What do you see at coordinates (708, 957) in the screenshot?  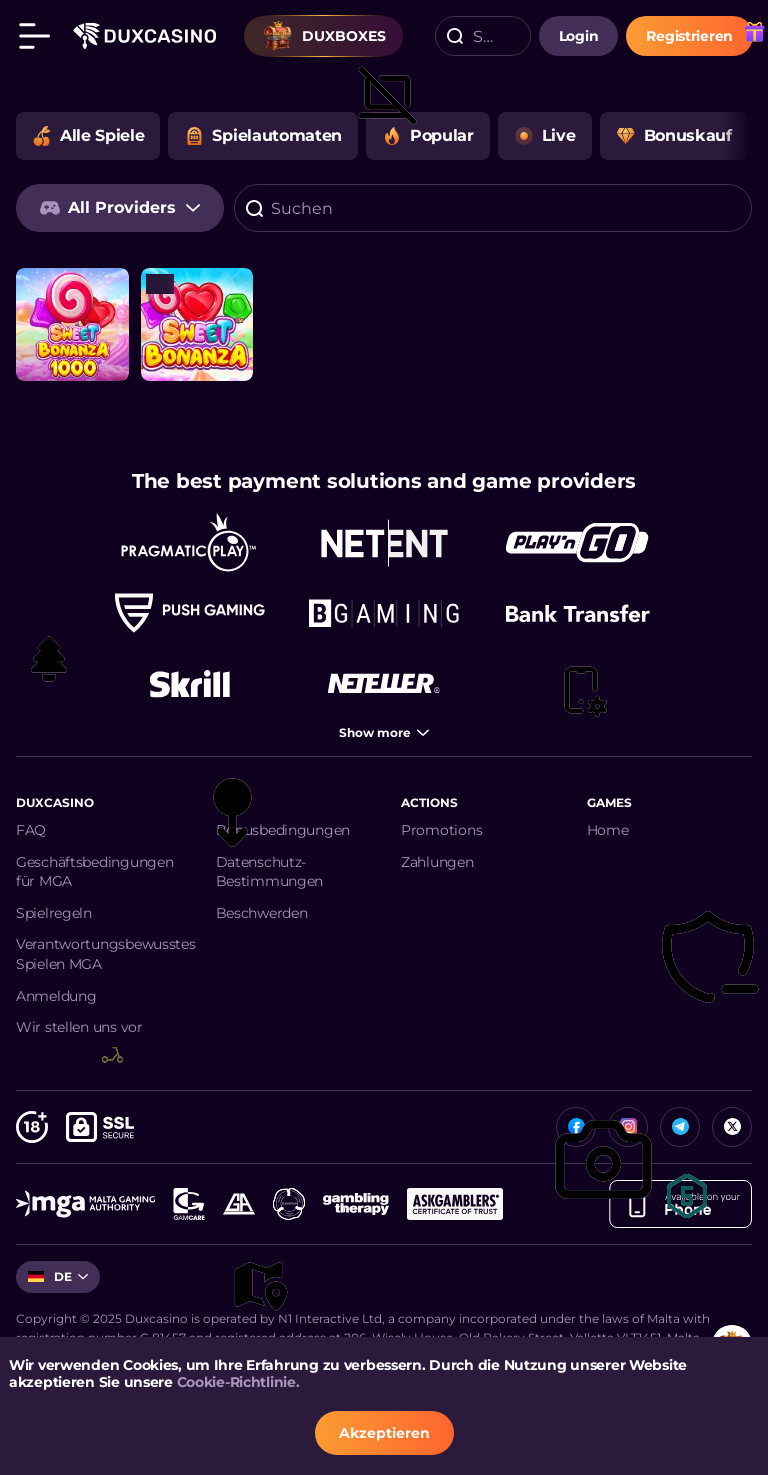 I see `remove a security protection or permission` at bounding box center [708, 957].